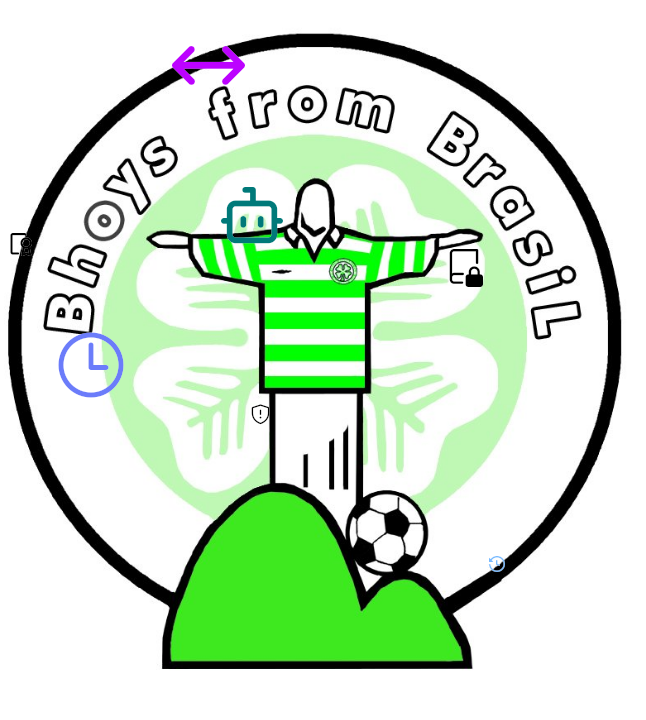  What do you see at coordinates (464, 268) in the screenshot?
I see `indicates a private or locked repository` at bounding box center [464, 268].